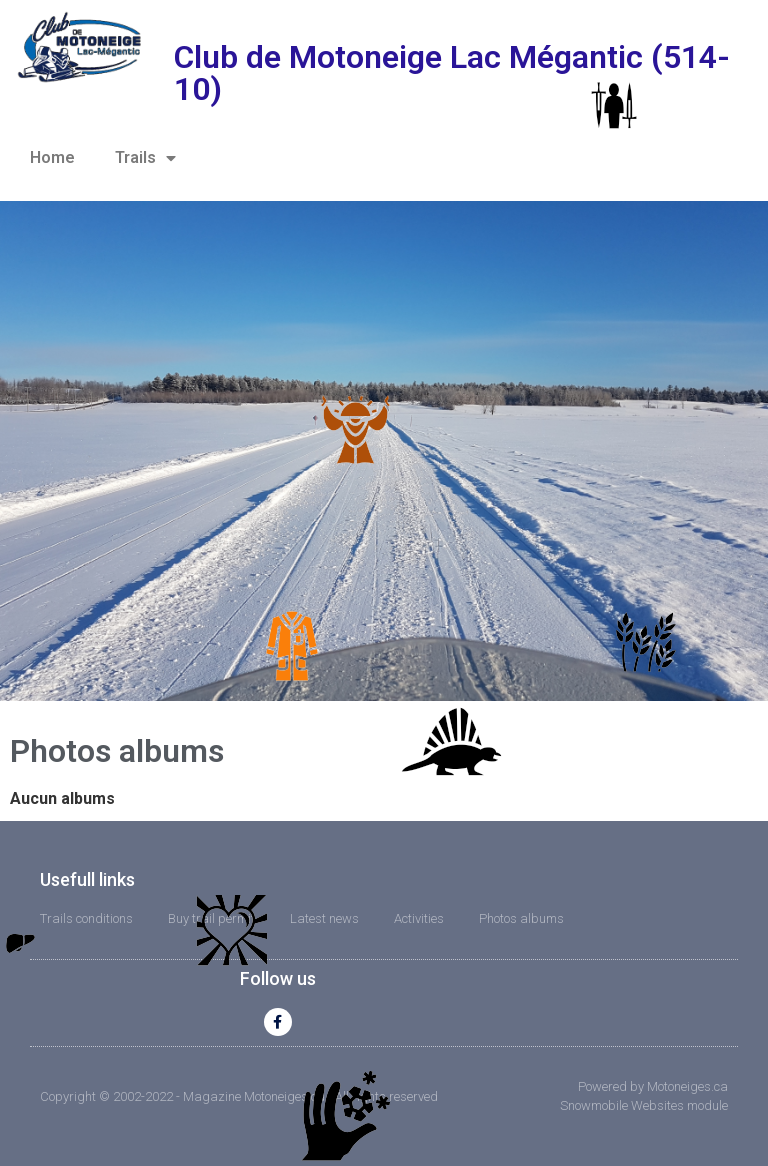  What do you see at coordinates (346, 1115) in the screenshot?
I see `cast an ice or frost spell` at bounding box center [346, 1115].